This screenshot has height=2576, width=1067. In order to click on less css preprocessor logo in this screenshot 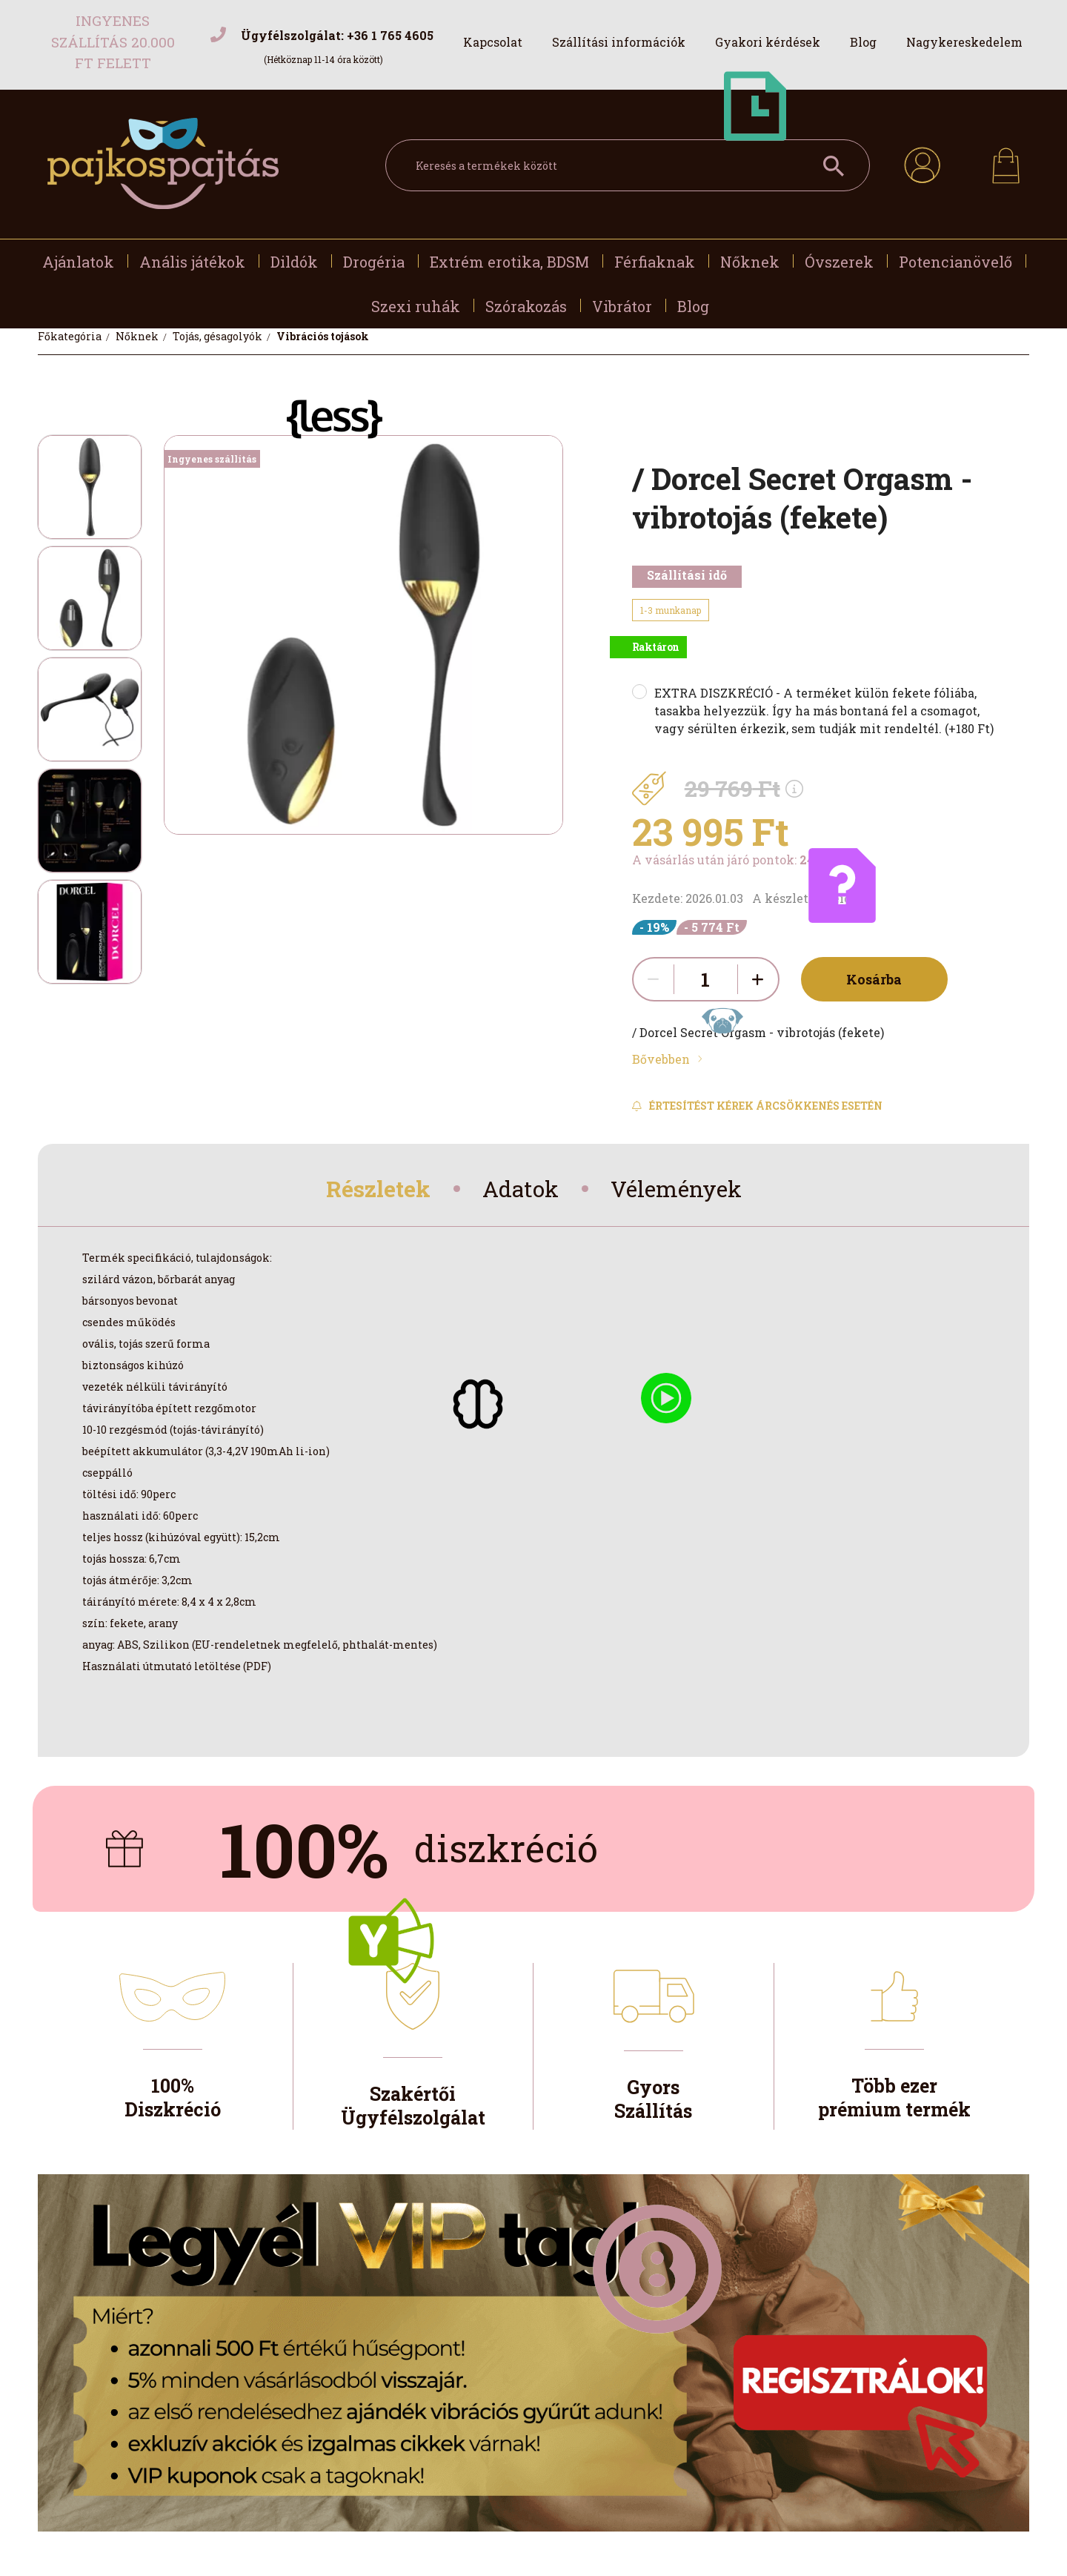, I will do `click(334, 419)`.